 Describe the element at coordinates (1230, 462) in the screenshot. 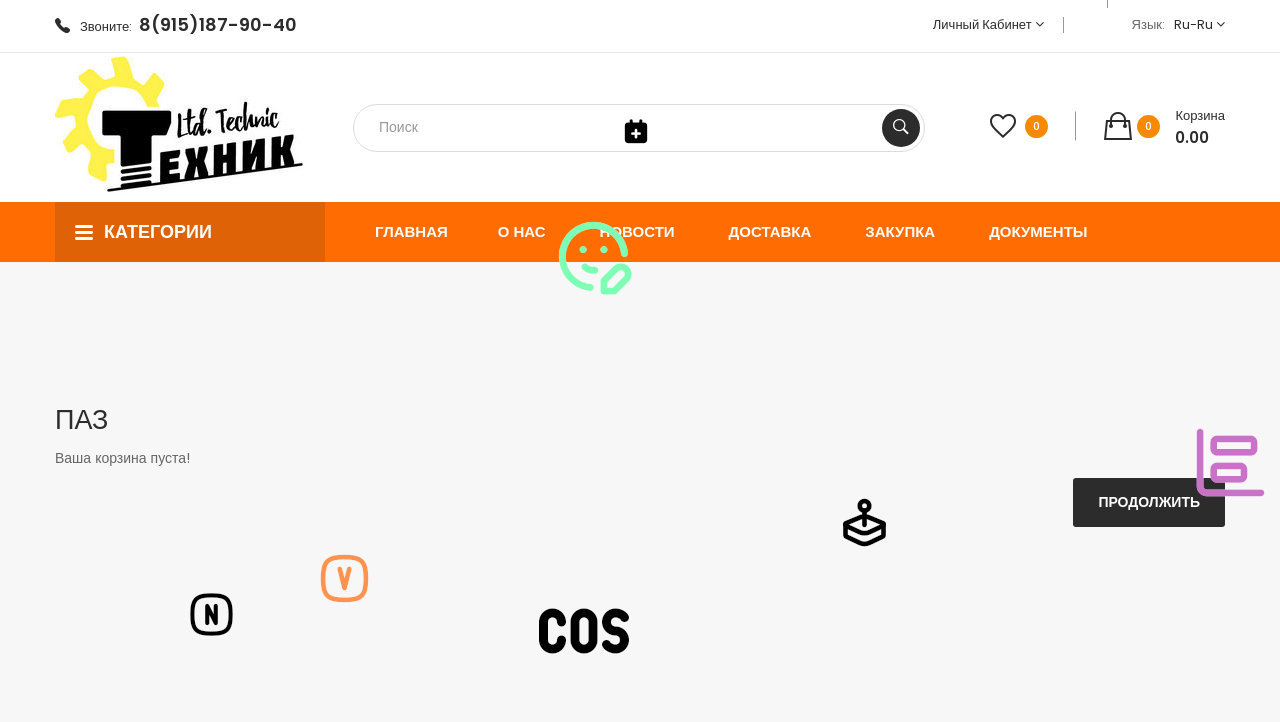

I see `view analytics or statistics` at that location.